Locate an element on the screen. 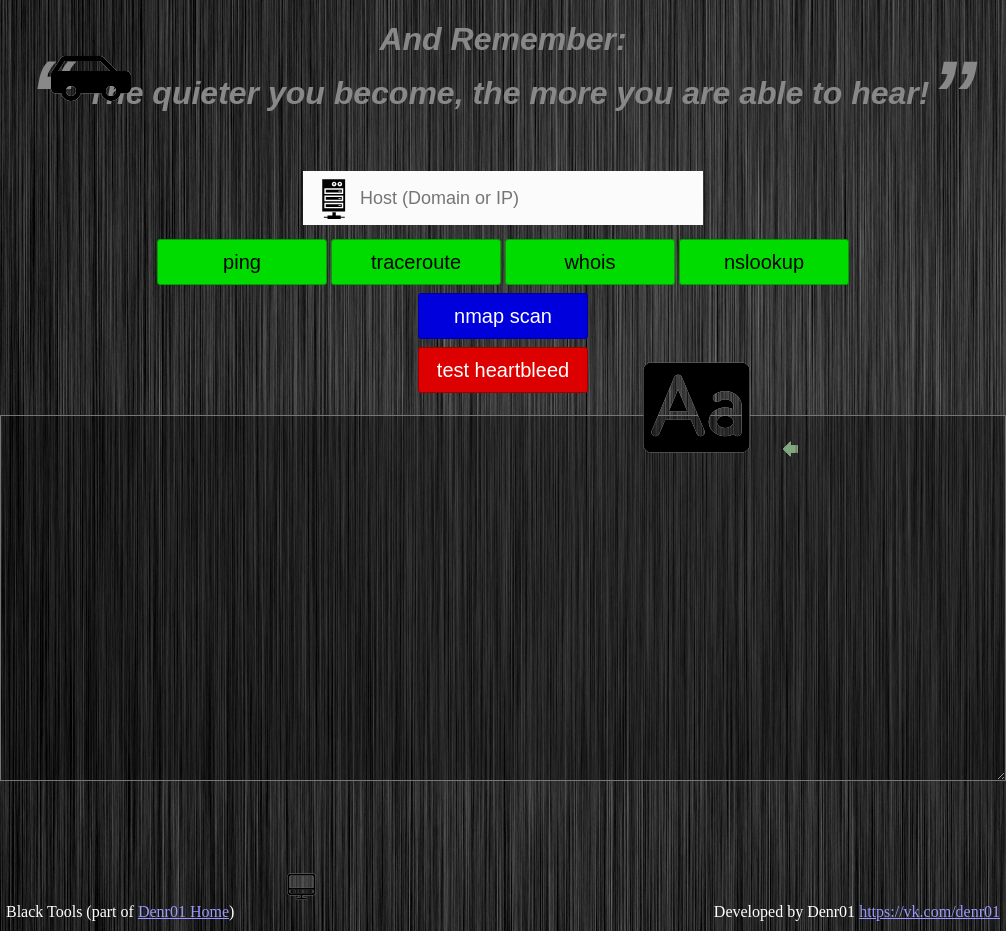  access vehicle or car-related settings is located at coordinates (91, 76).